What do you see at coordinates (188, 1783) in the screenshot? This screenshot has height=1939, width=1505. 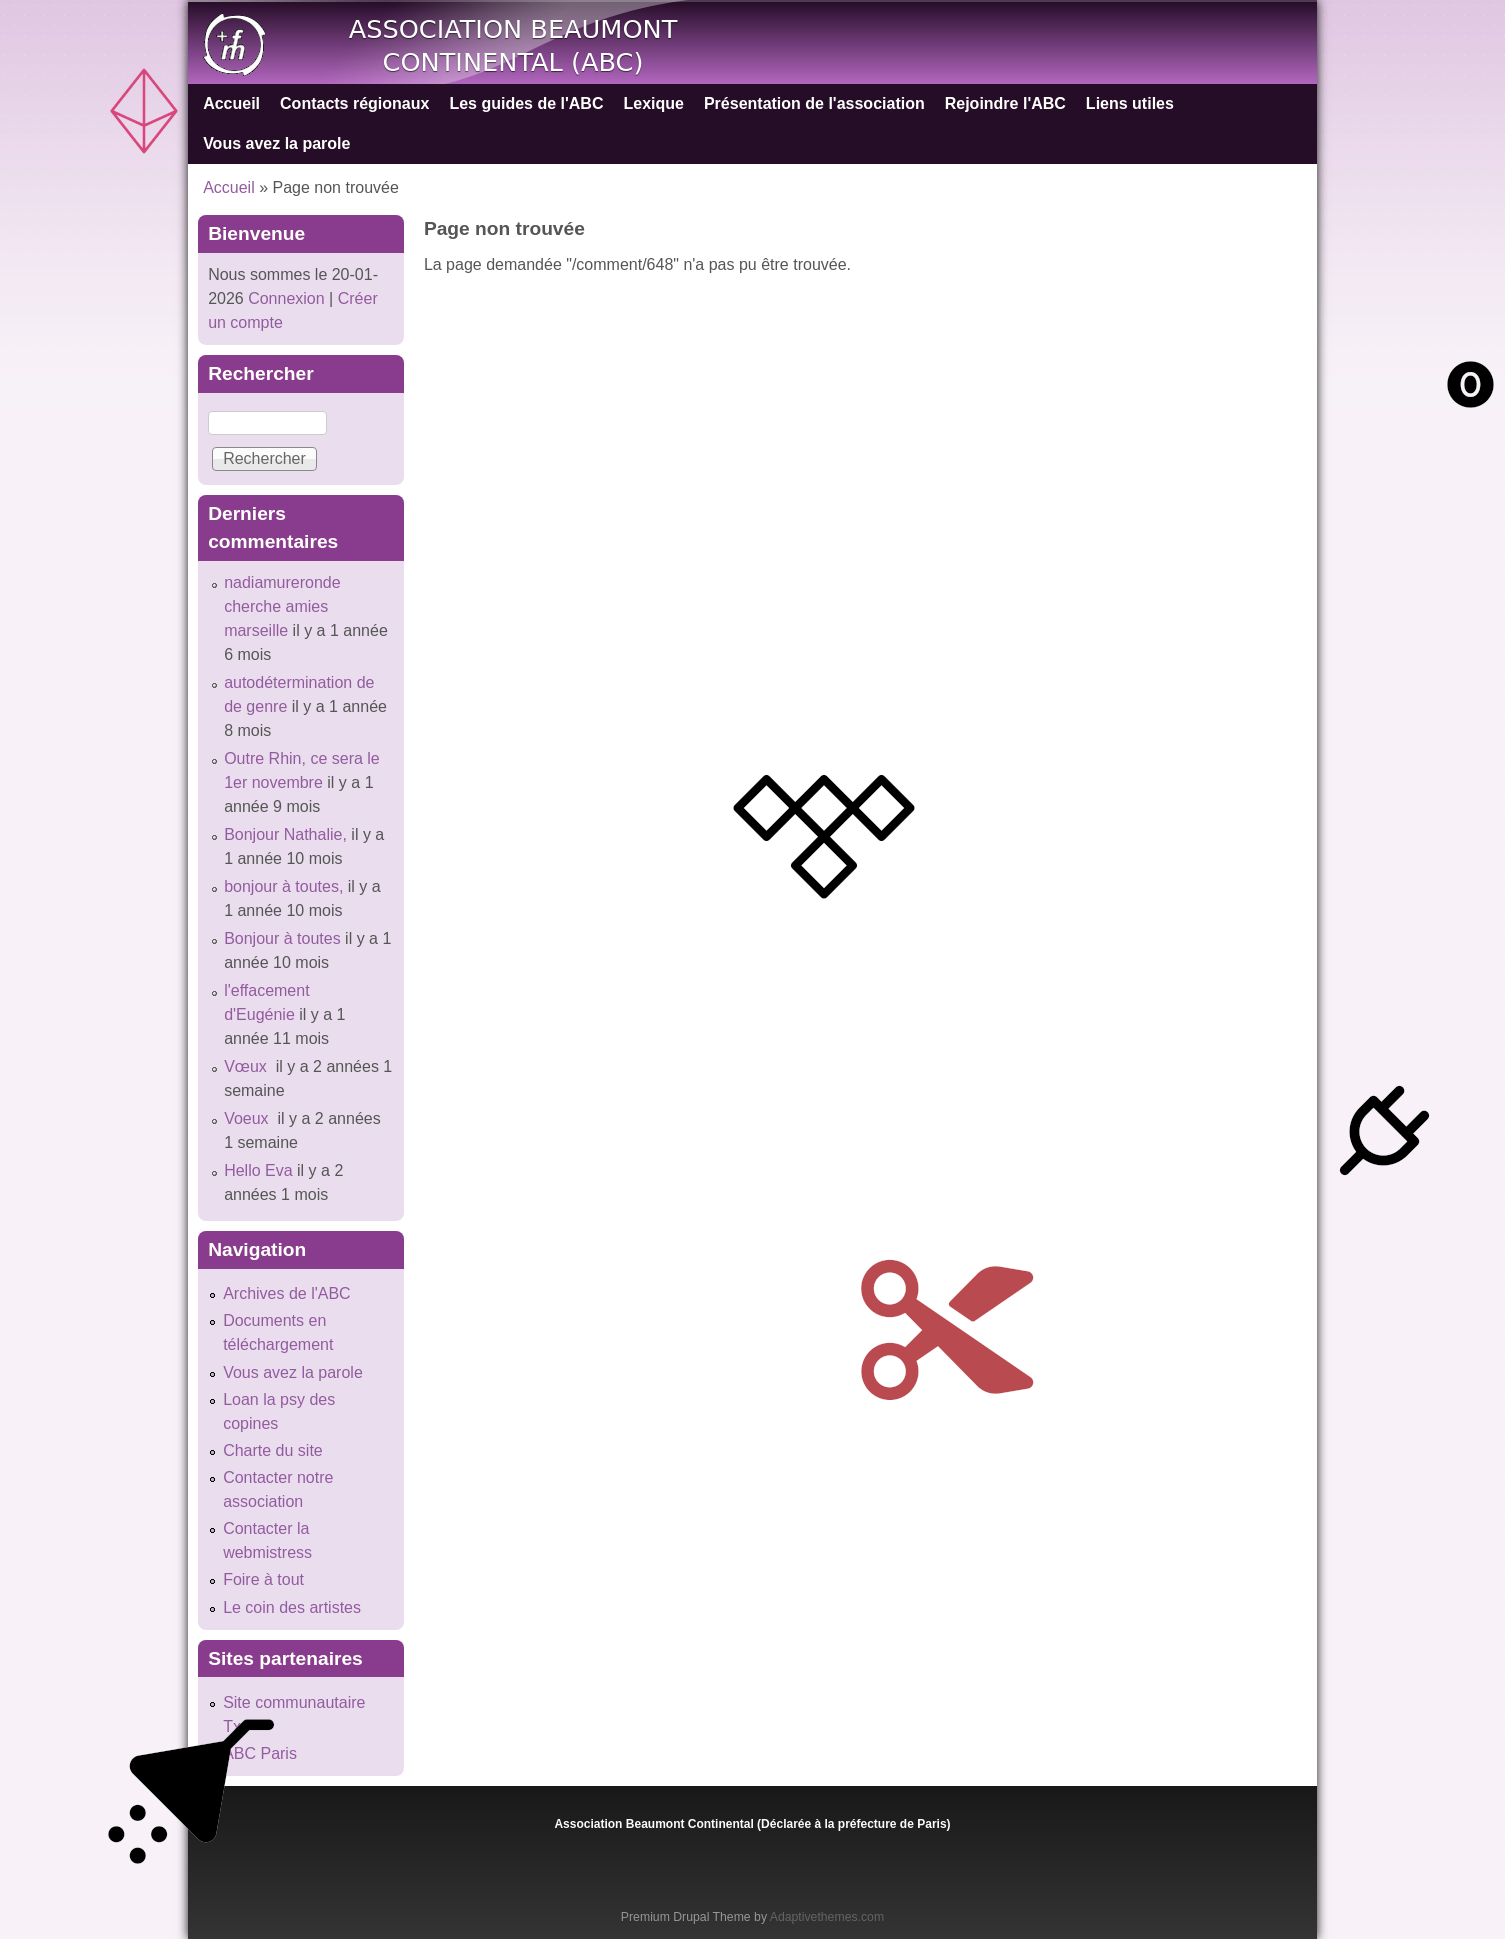 I see `filter or sort content` at bounding box center [188, 1783].